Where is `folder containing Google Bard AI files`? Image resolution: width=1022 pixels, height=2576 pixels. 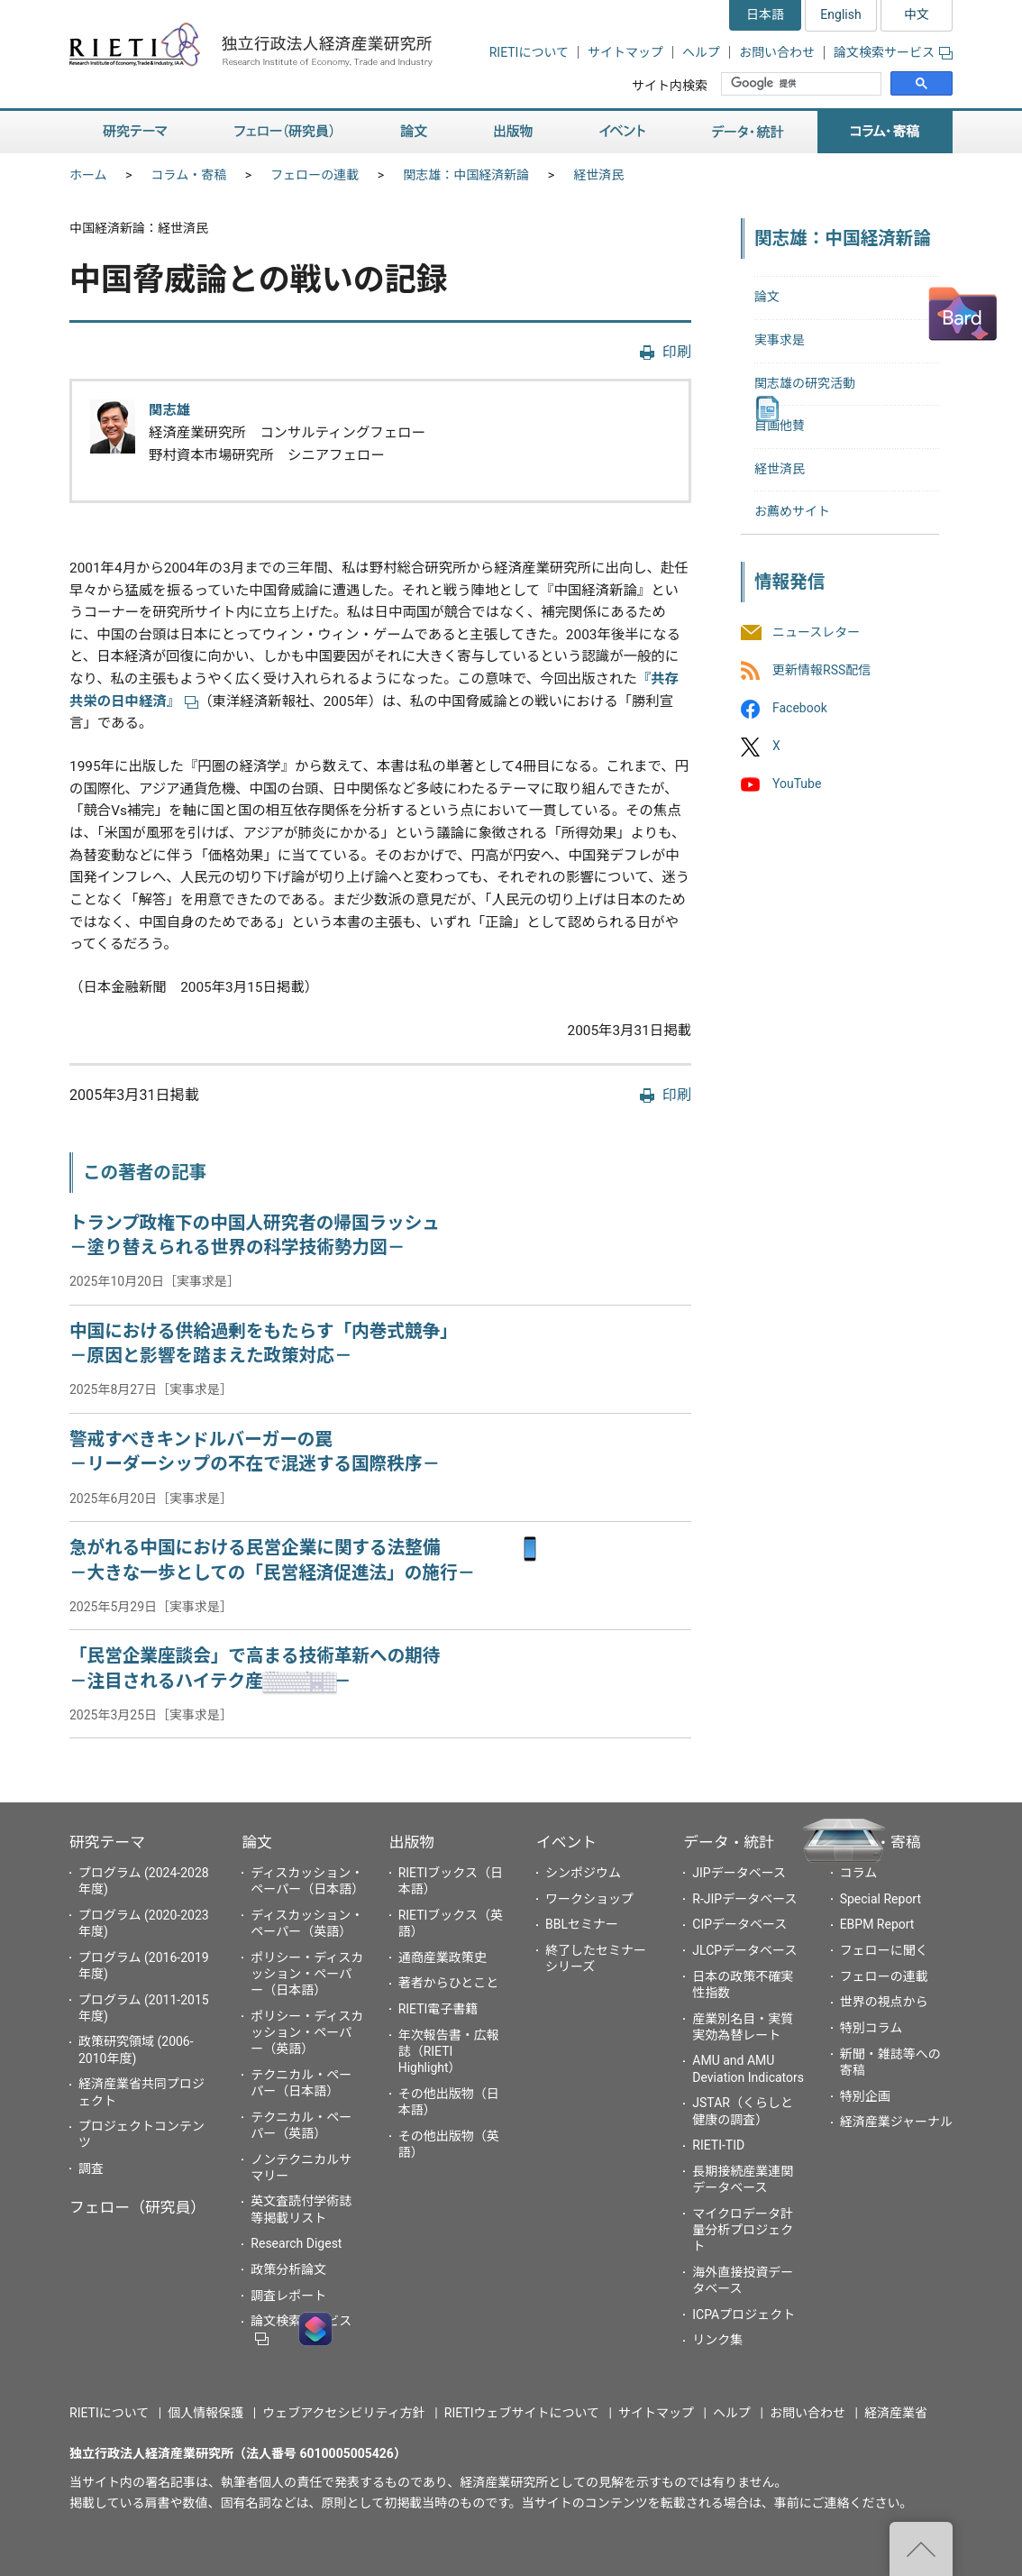
folder containing Google Bard AI files is located at coordinates (963, 316).